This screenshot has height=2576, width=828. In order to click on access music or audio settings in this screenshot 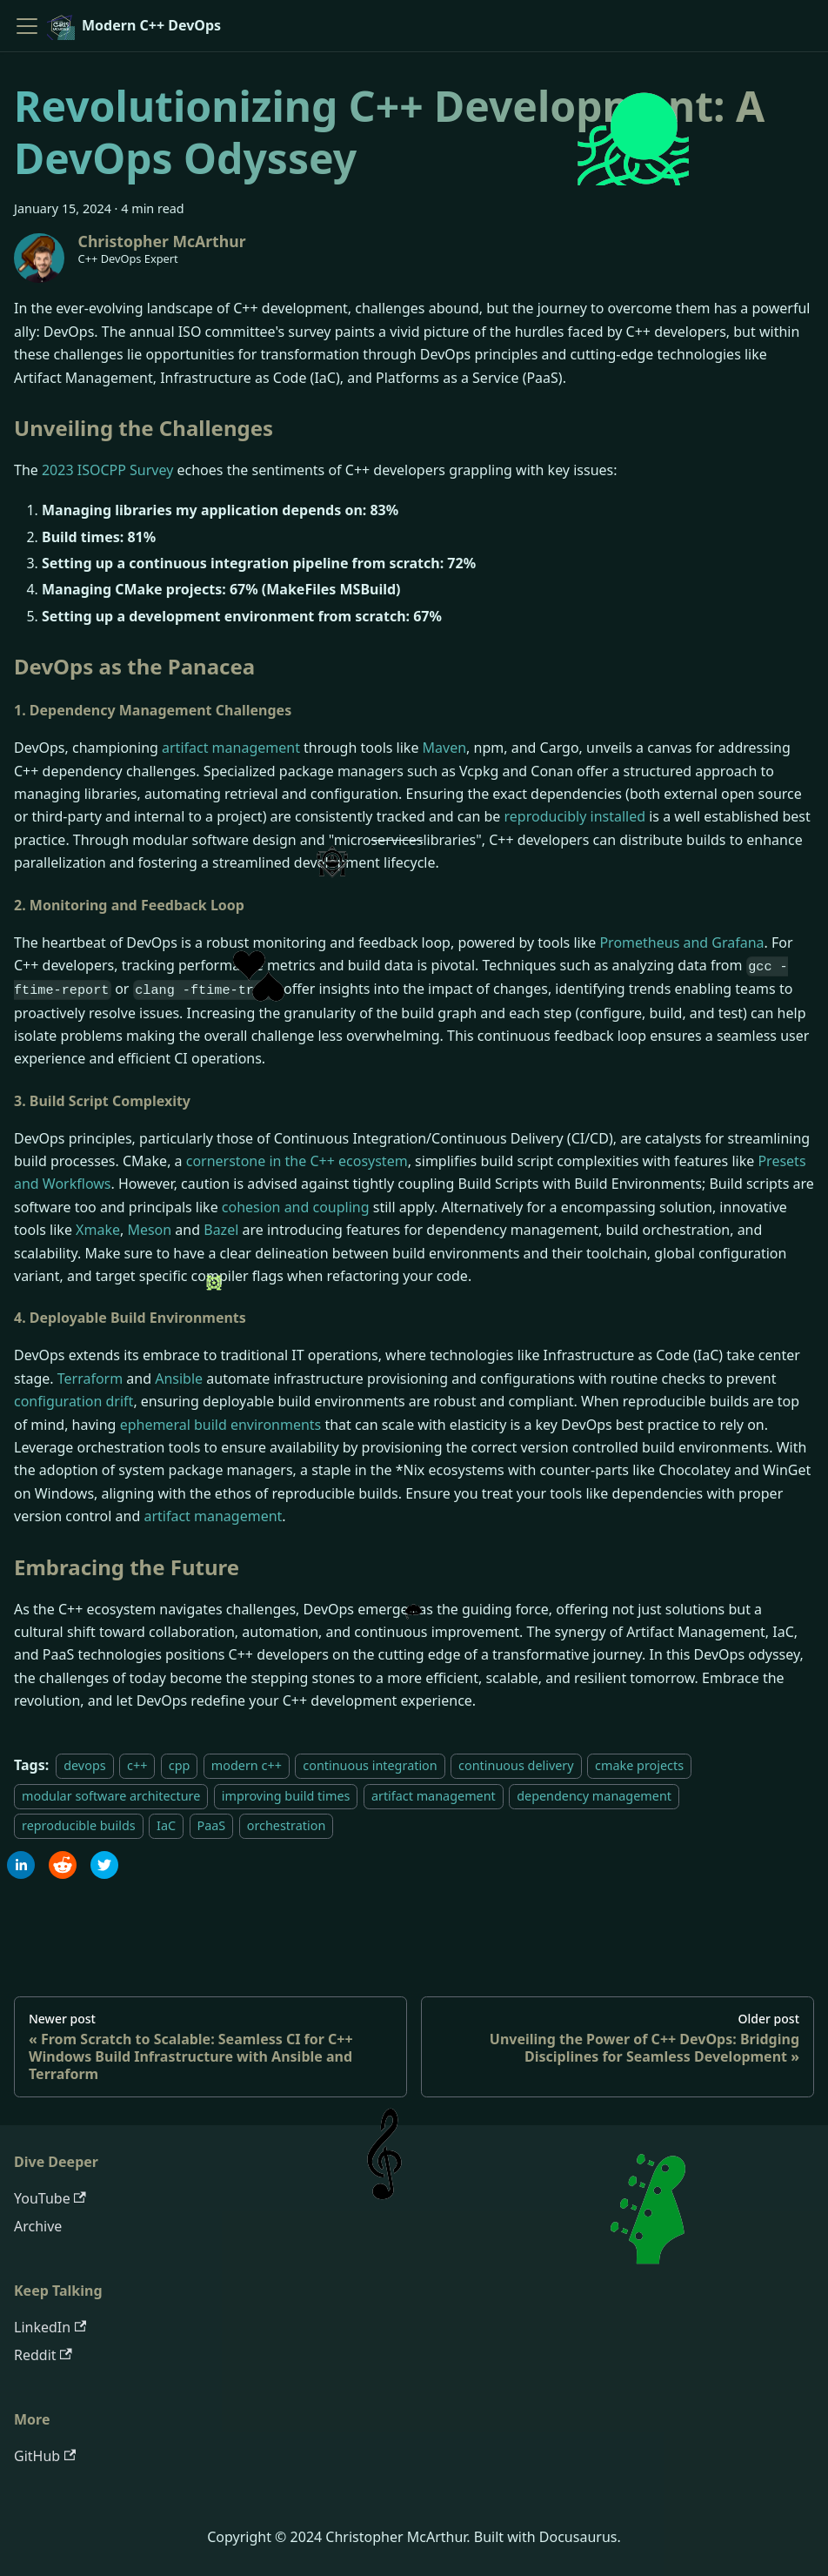, I will do `click(384, 2154)`.